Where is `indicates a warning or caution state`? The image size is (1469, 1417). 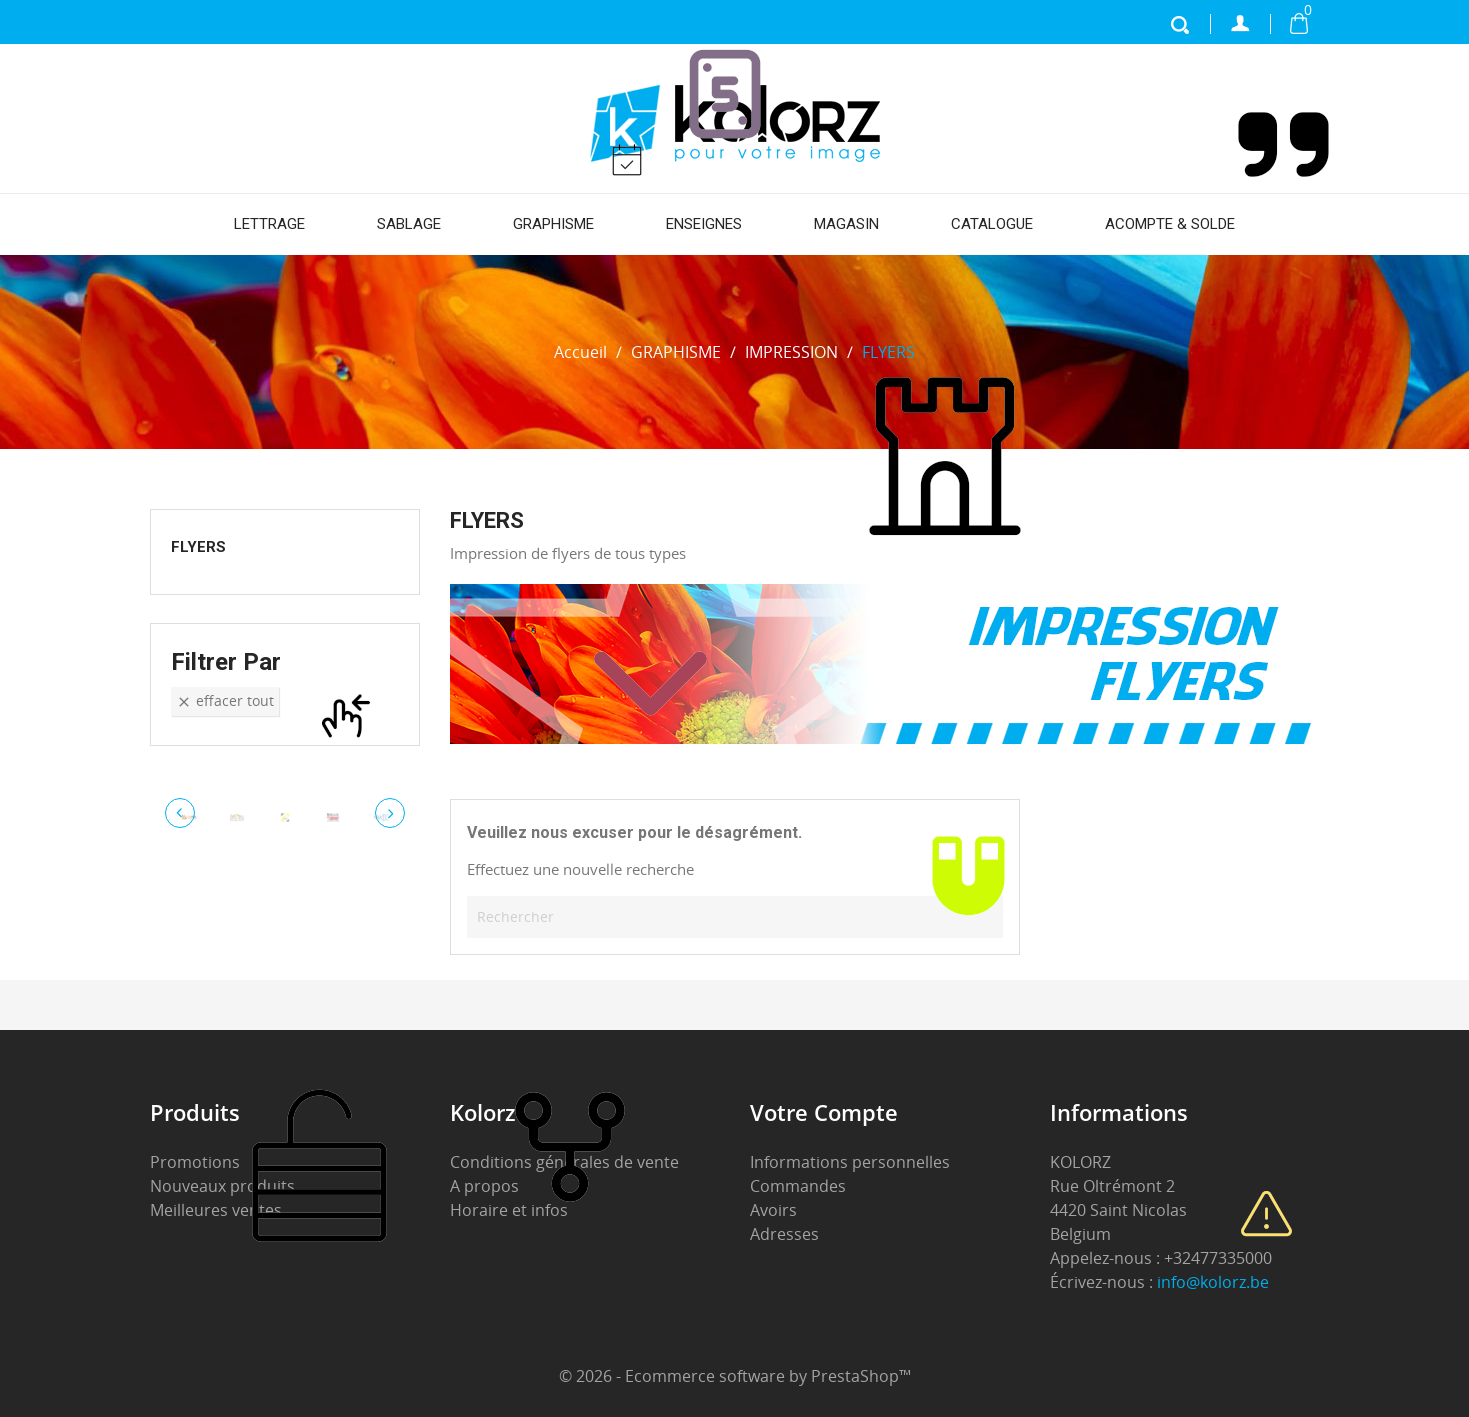
indicates a warning or caution state is located at coordinates (1266, 1214).